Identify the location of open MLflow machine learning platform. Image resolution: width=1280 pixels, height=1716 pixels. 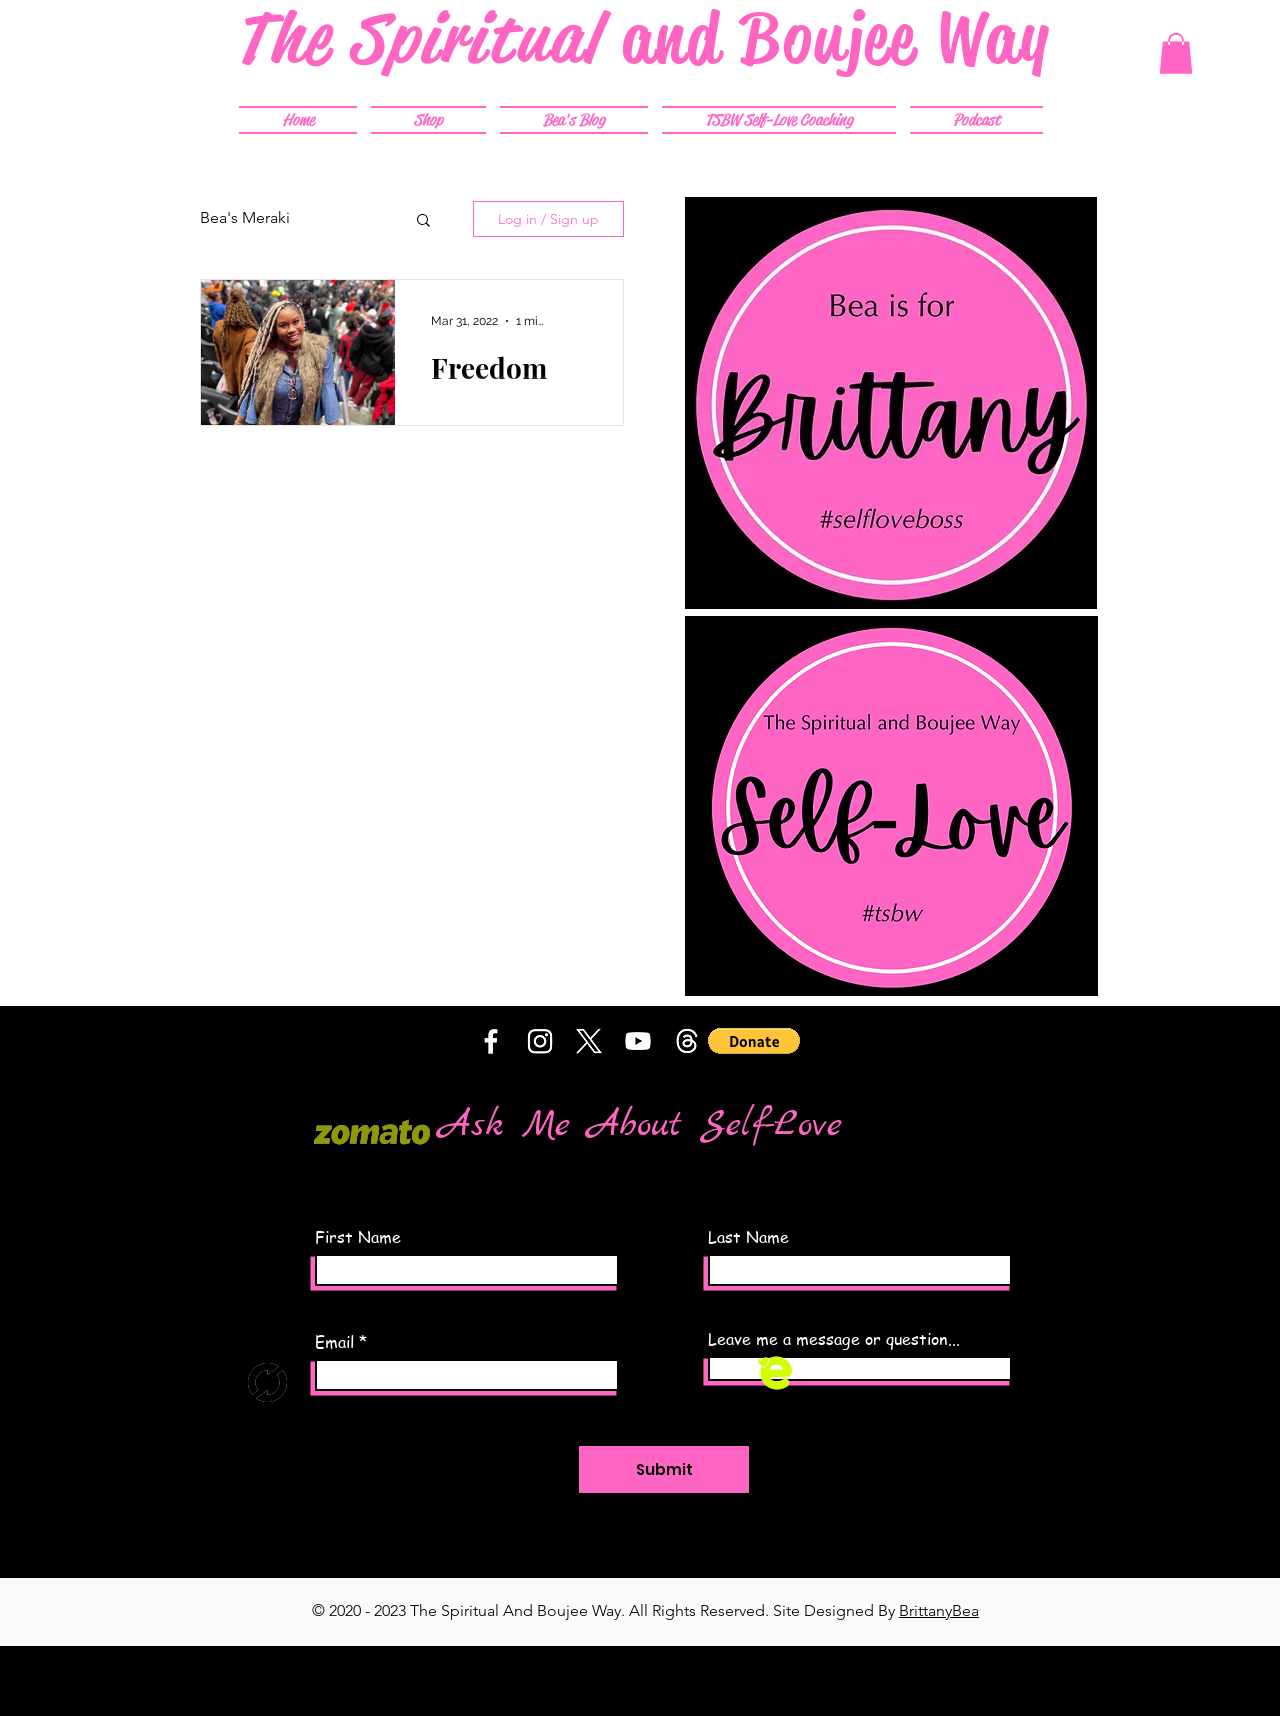
(267, 1382).